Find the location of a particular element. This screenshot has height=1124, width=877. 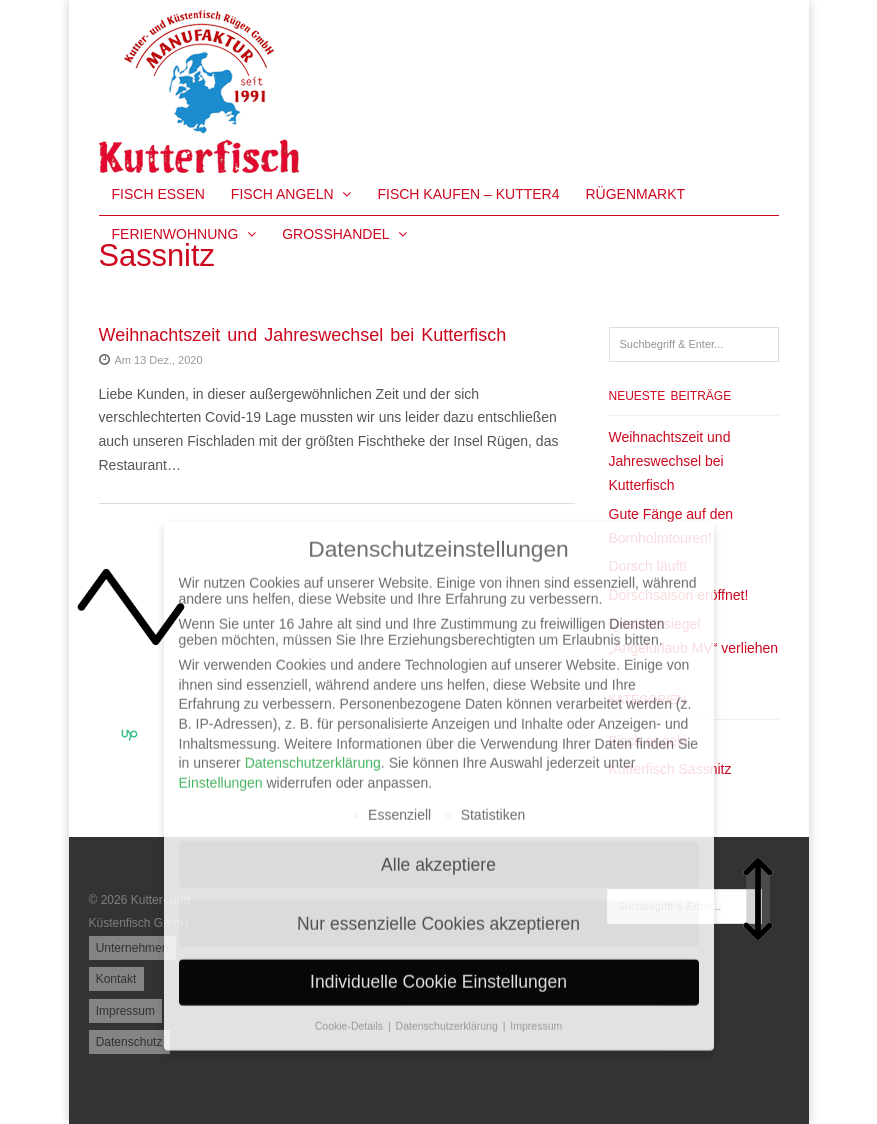

link to upwork freelancer profile is located at coordinates (129, 734).